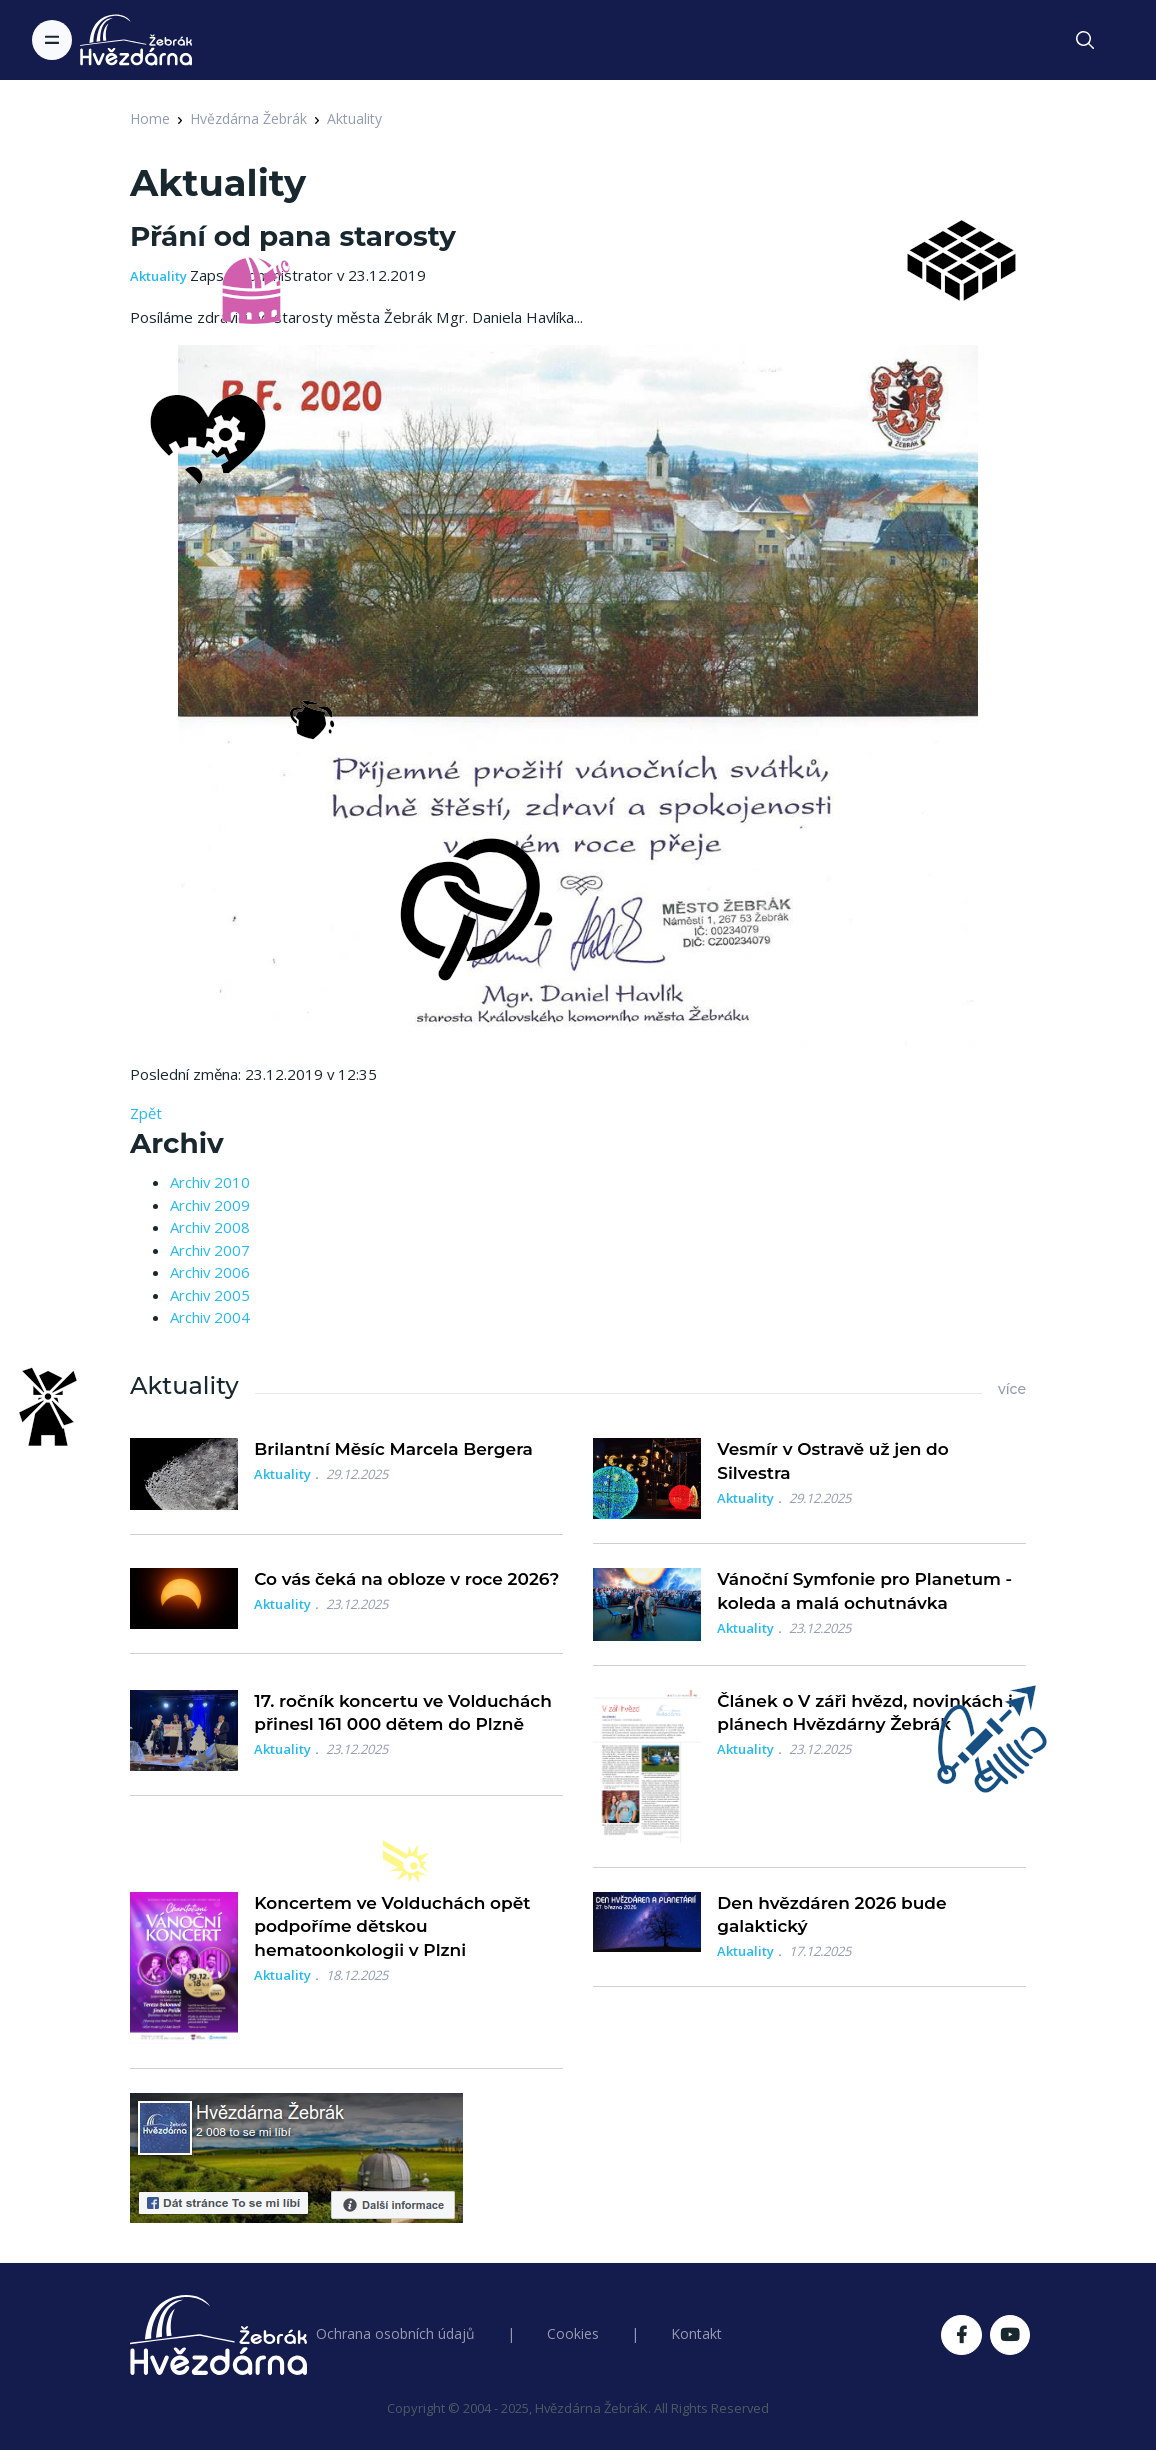  I want to click on access astronomy or stargazing features, so click(256, 286).